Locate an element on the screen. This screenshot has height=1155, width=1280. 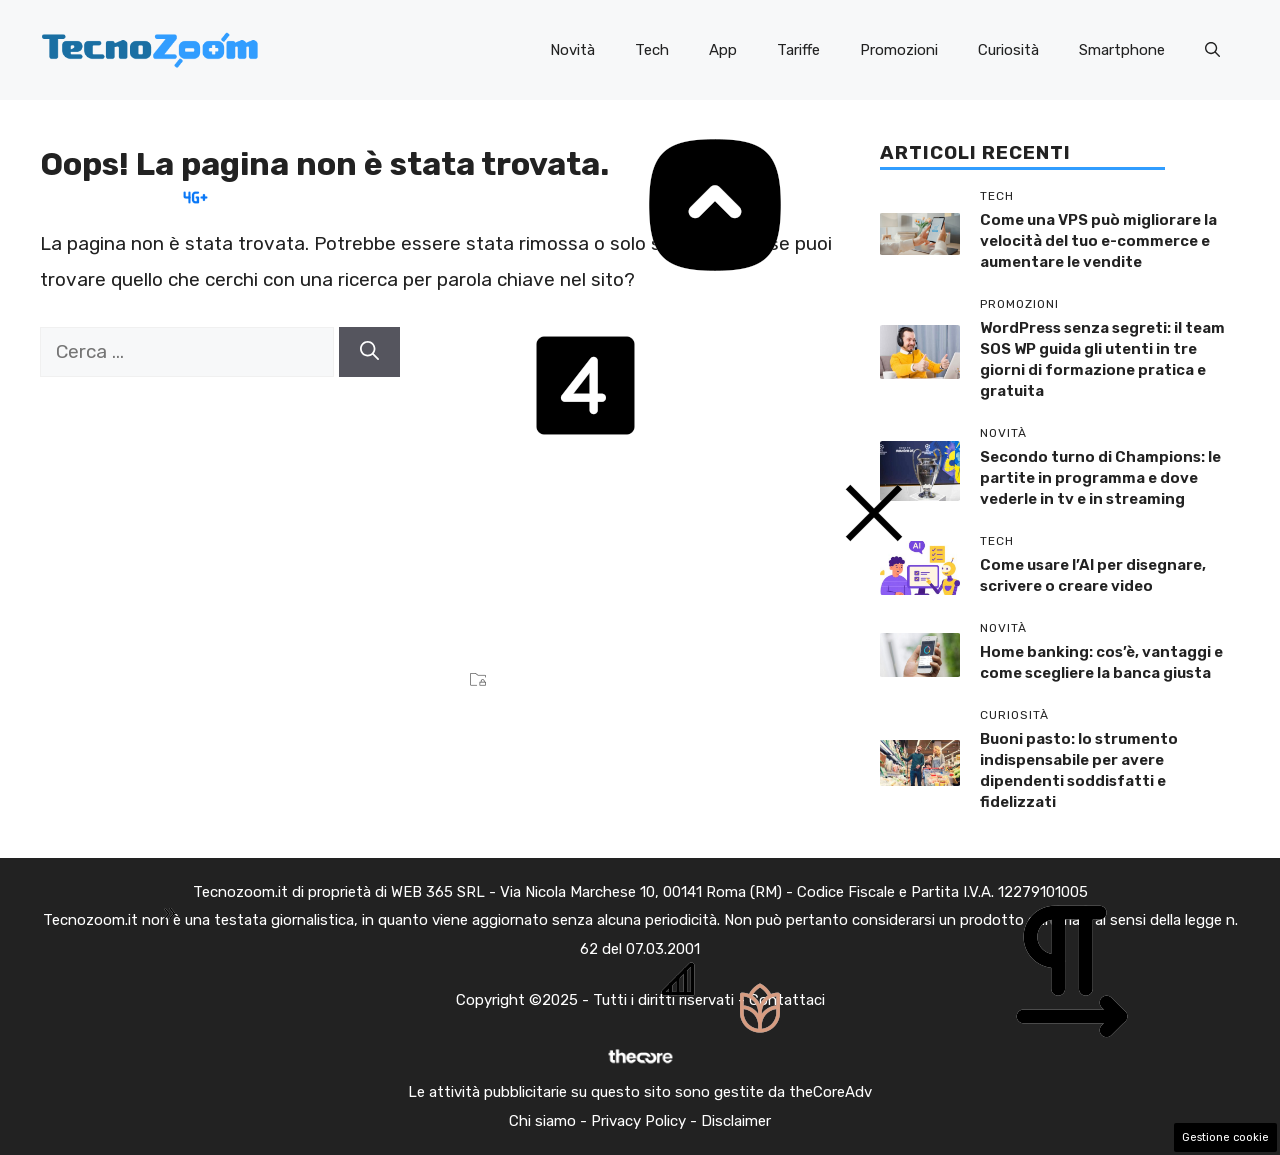
select or navigate to item number four is located at coordinates (585, 385).